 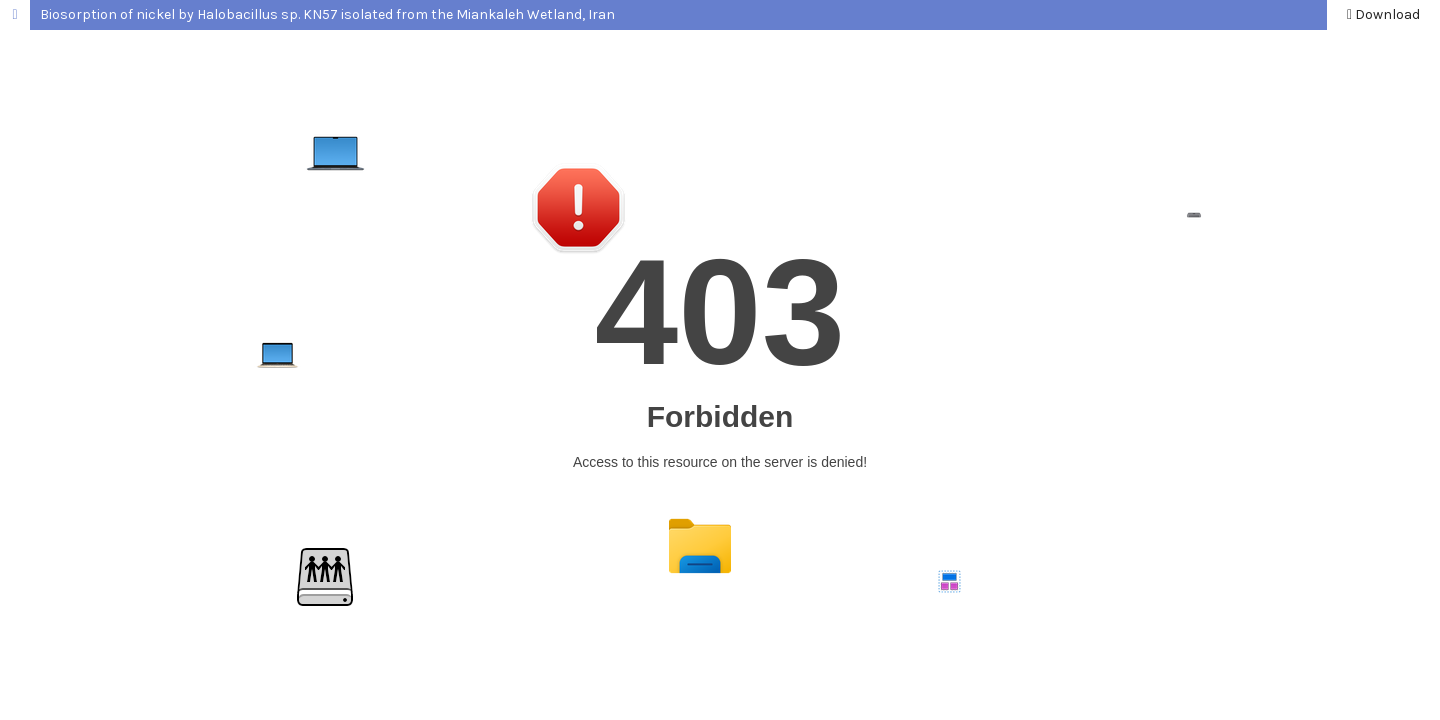 What do you see at coordinates (1194, 215) in the screenshot?
I see `indicates a mac mini device in system preferences` at bounding box center [1194, 215].